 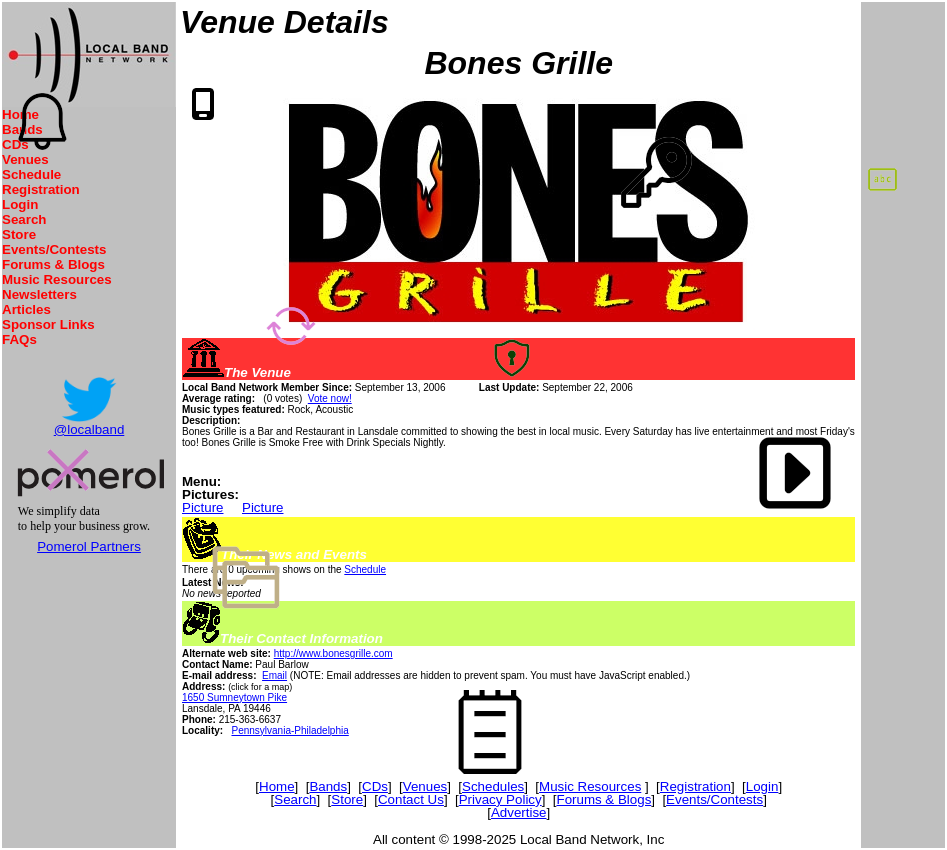 What do you see at coordinates (882, 180) in the screenshot?
I see `indicates a string variable or text data type` at bounding box center [882, 180].